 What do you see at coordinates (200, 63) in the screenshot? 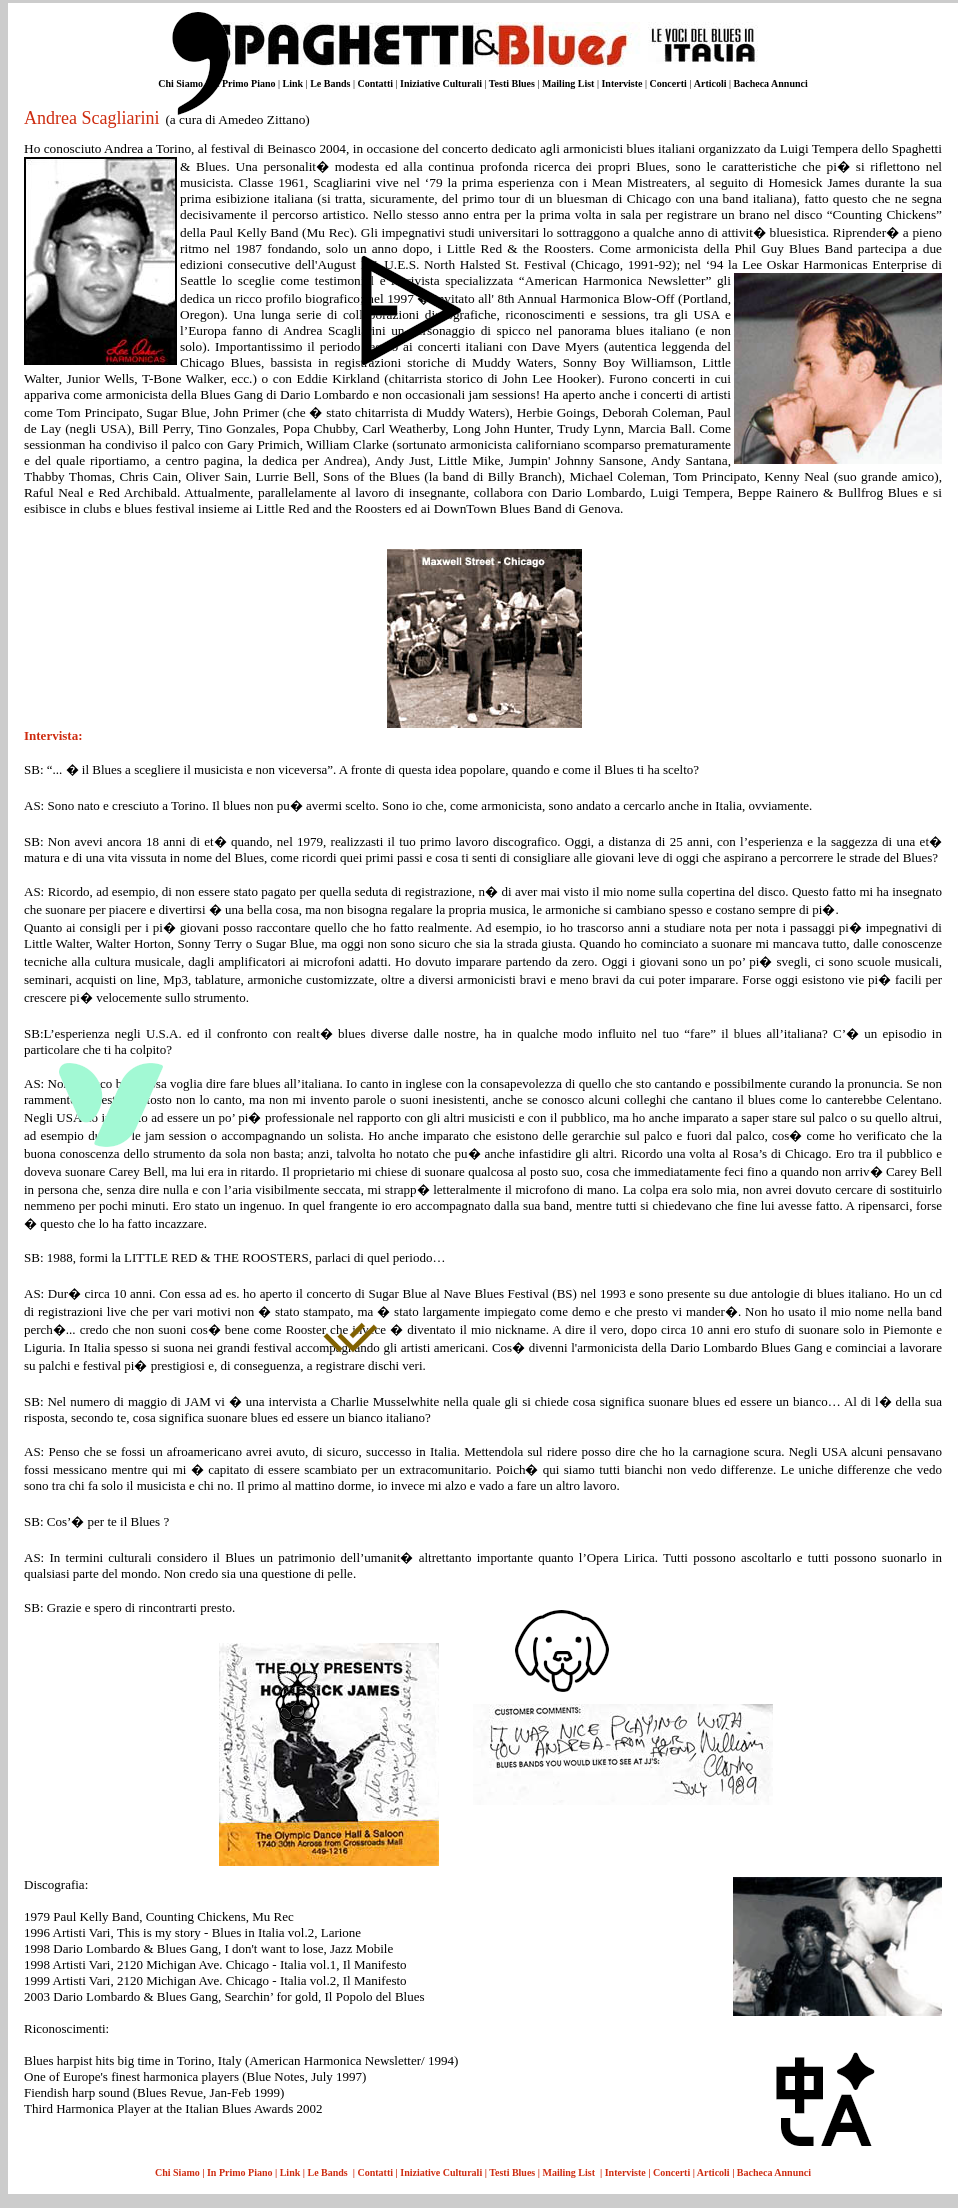
I see `comma.ai company logo` at bounding box center [200, 63].